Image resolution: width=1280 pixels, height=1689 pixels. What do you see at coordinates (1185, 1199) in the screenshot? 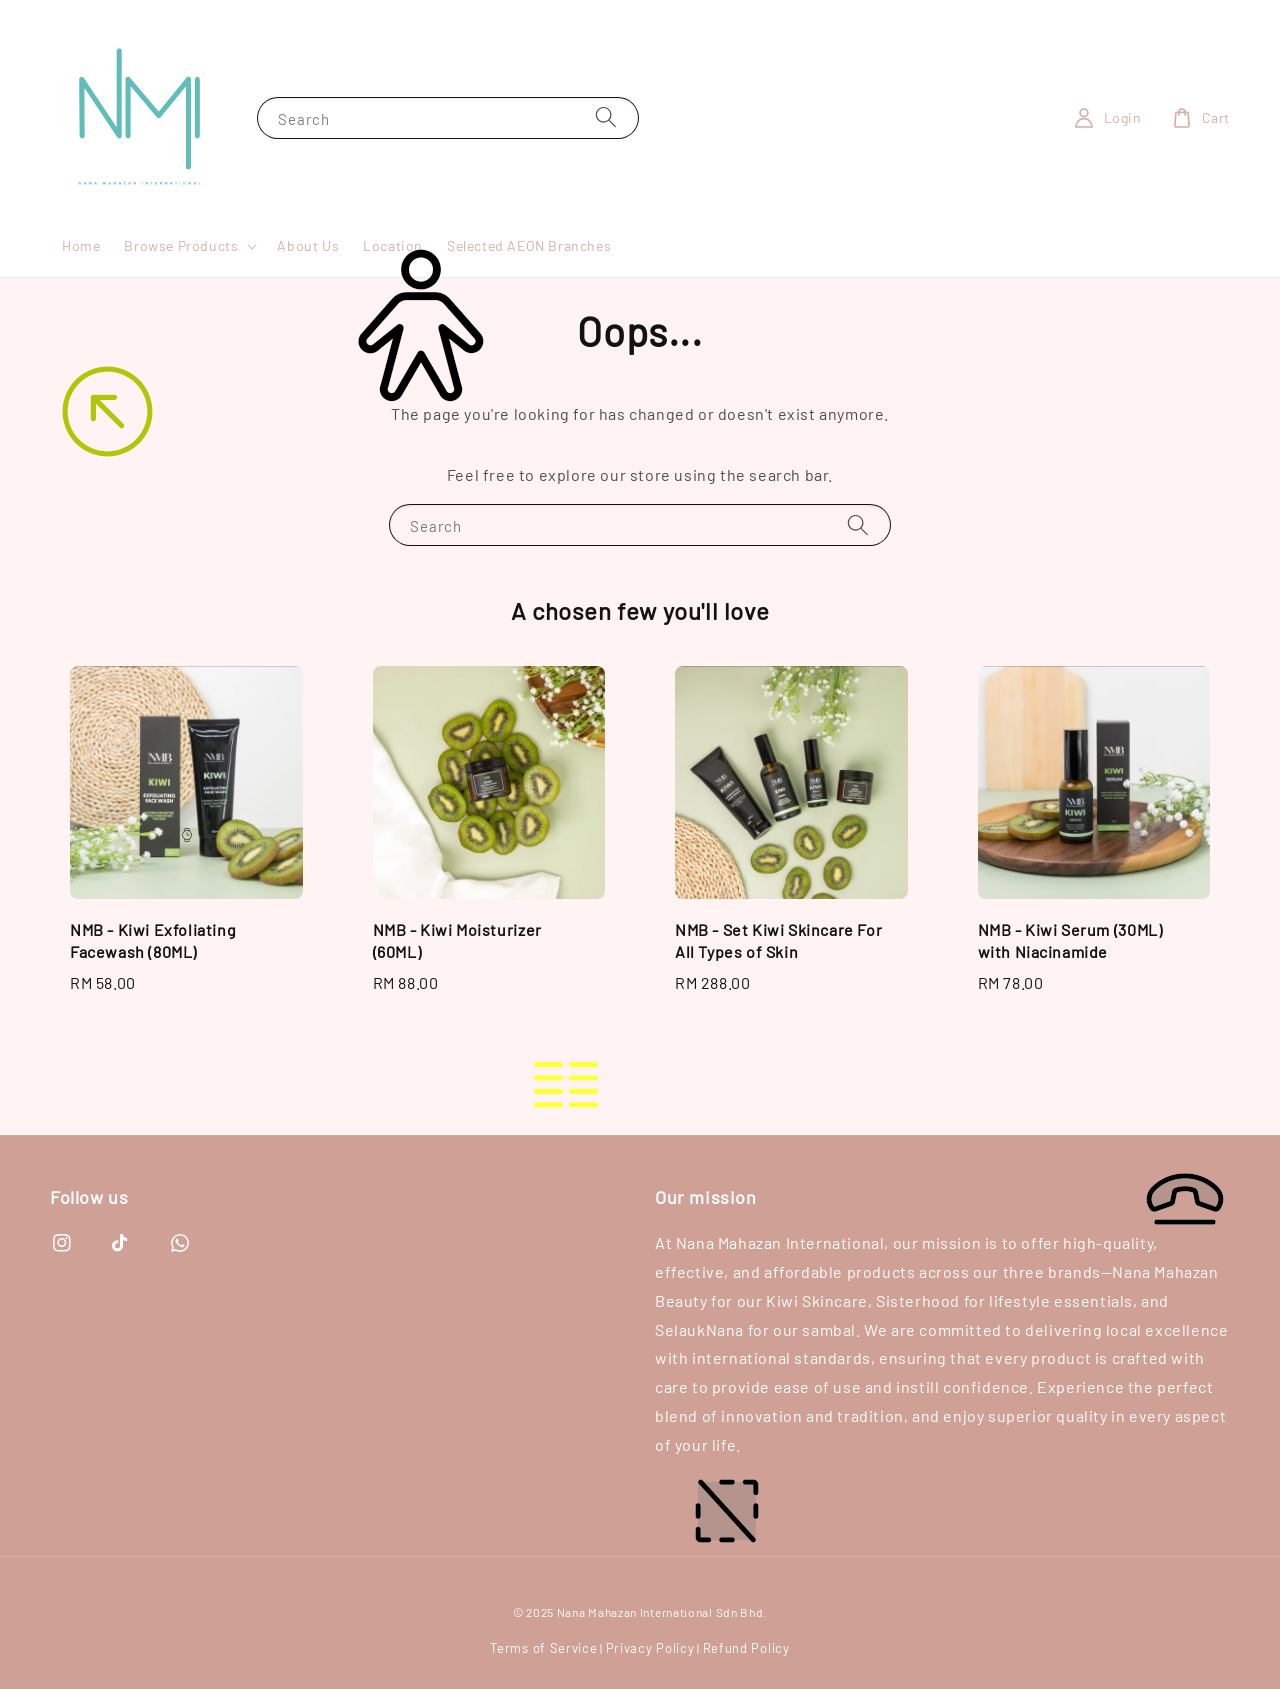
I see `end or hang up a call` at bounding box center [1185, 1199].